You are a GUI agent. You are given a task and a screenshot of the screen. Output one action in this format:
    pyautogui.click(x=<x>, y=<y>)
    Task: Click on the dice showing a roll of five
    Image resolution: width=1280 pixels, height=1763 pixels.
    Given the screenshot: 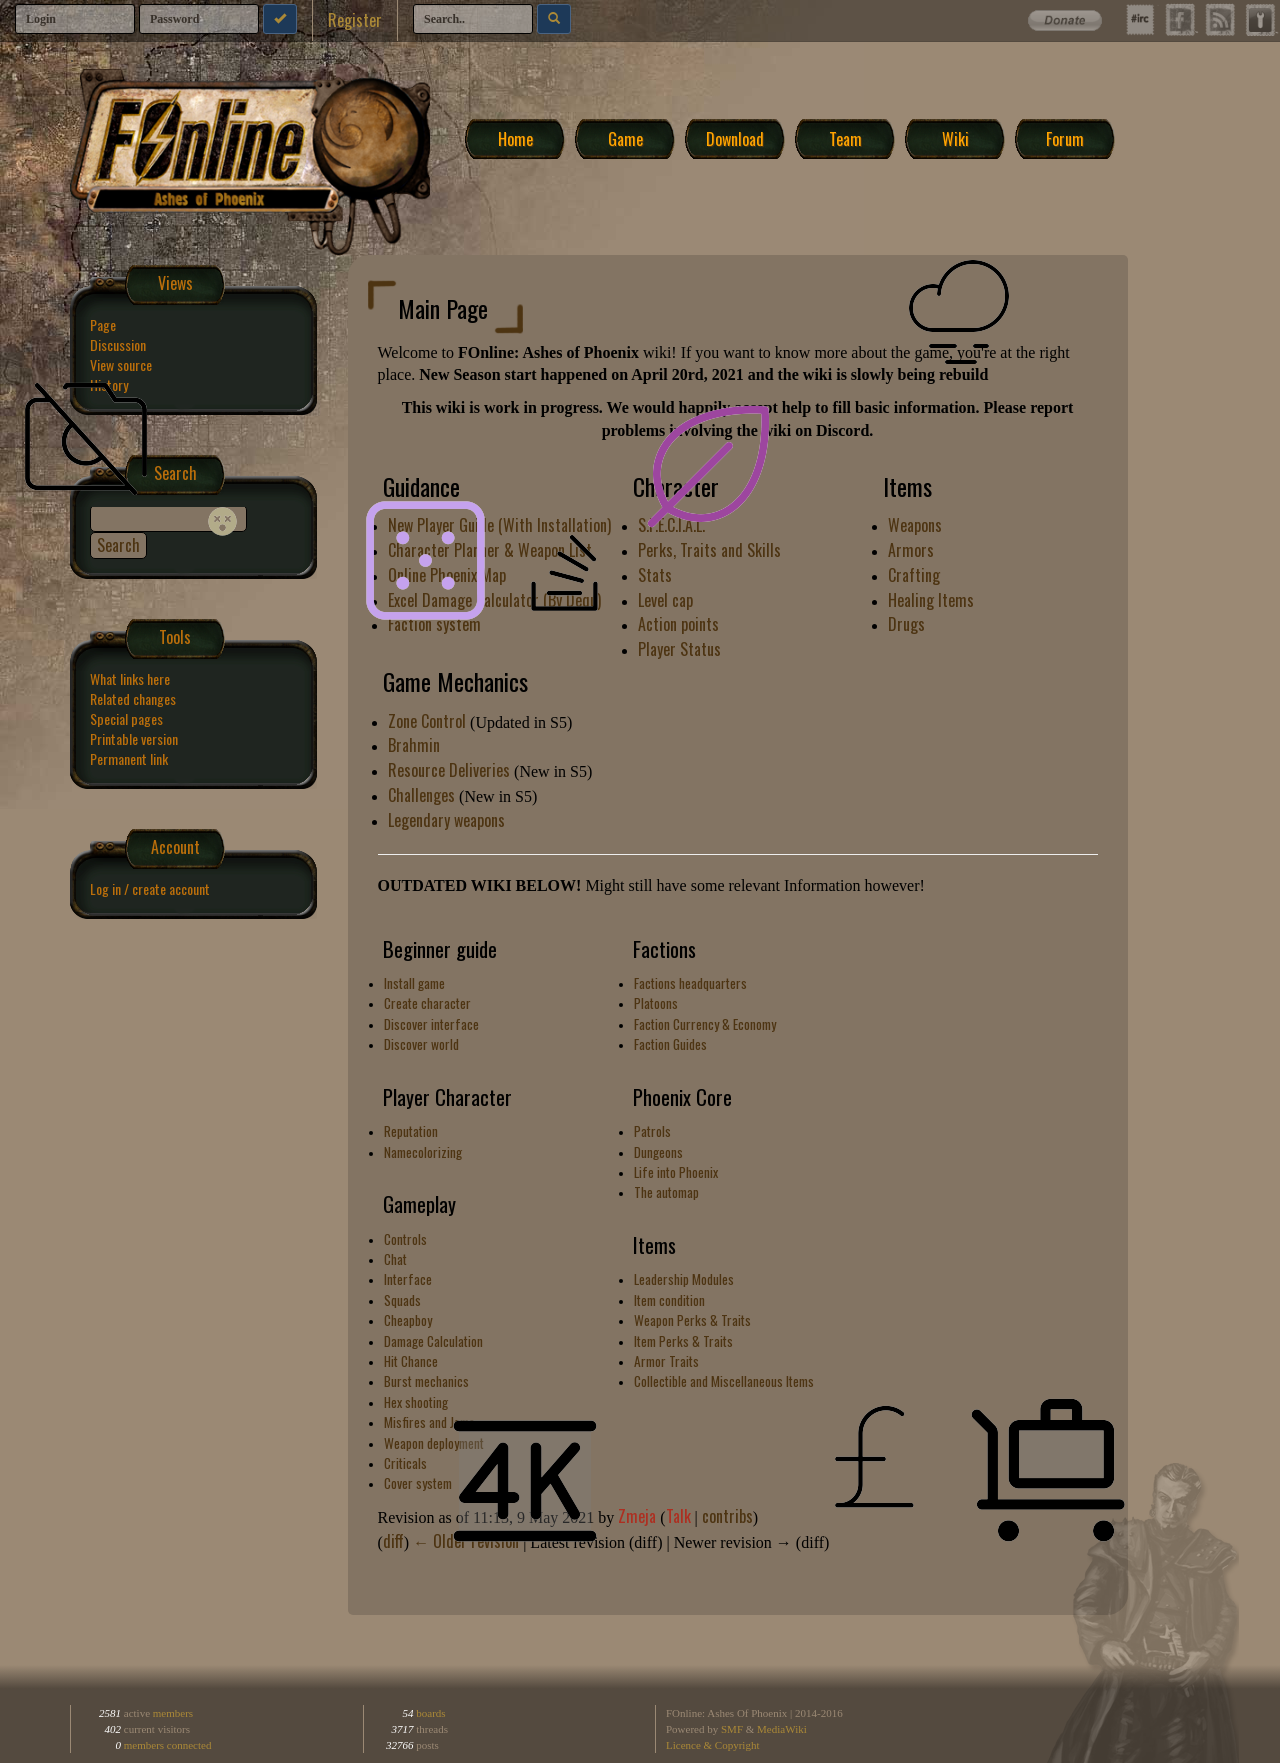 What is the action you would take?
    pyautogui.click(x=425, y=560)
    